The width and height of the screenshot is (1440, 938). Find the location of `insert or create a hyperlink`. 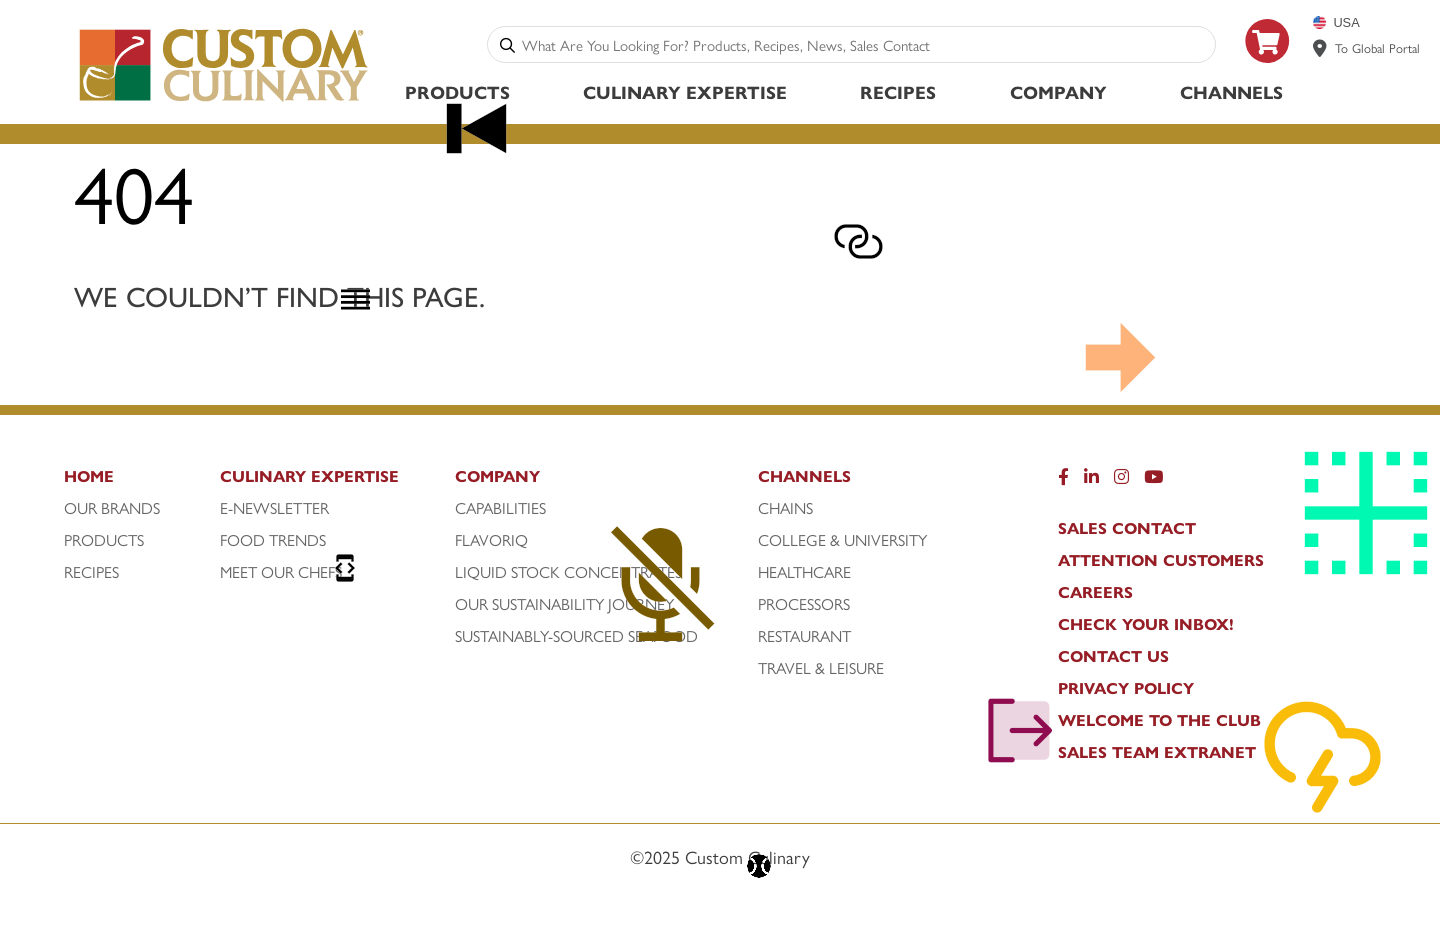

insert or create a hyperlink is located at coordinates (858, 241).